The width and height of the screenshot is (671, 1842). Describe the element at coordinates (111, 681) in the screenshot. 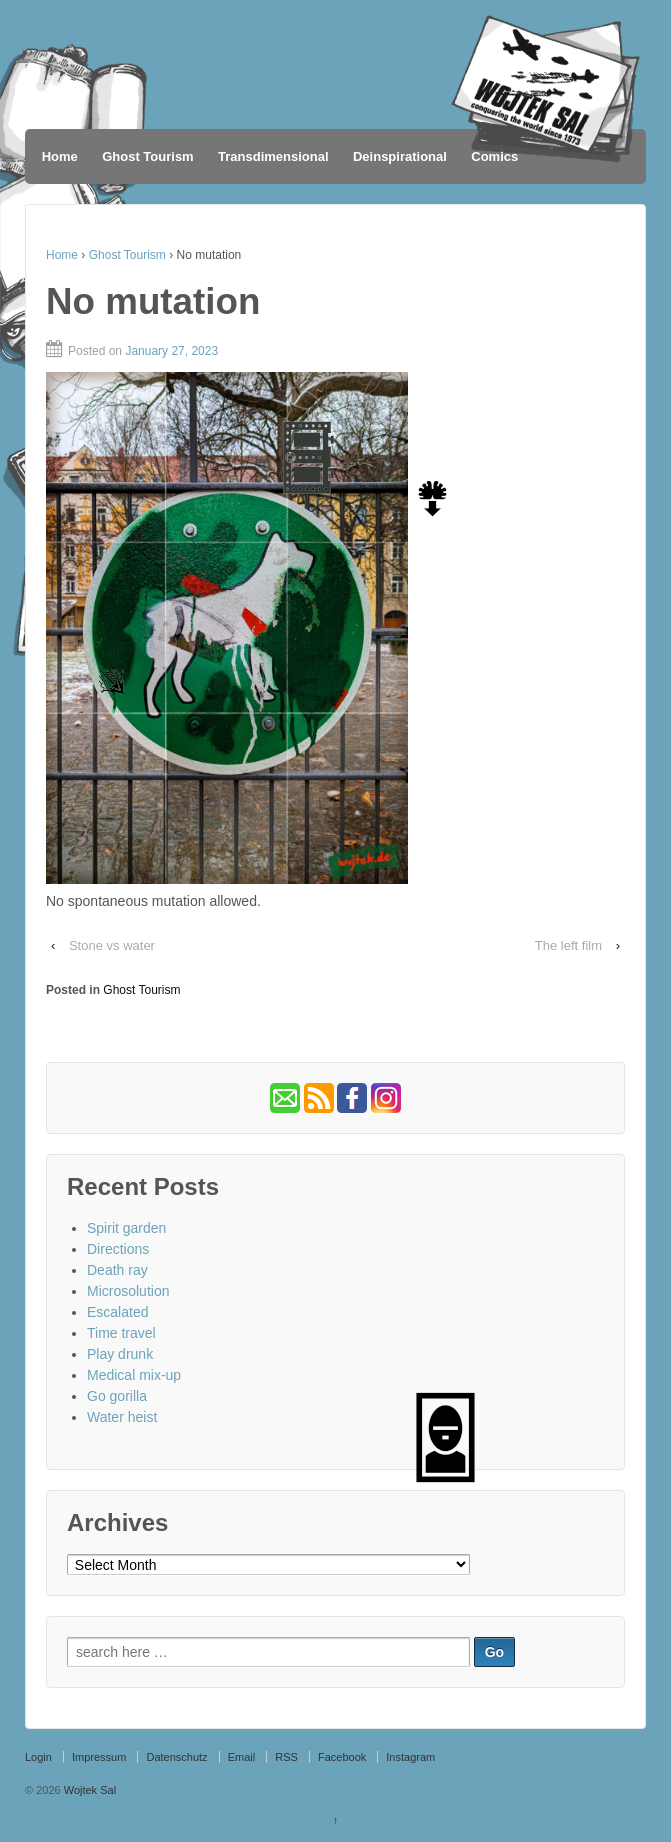

I see `activate charged arrow ability` at that location.